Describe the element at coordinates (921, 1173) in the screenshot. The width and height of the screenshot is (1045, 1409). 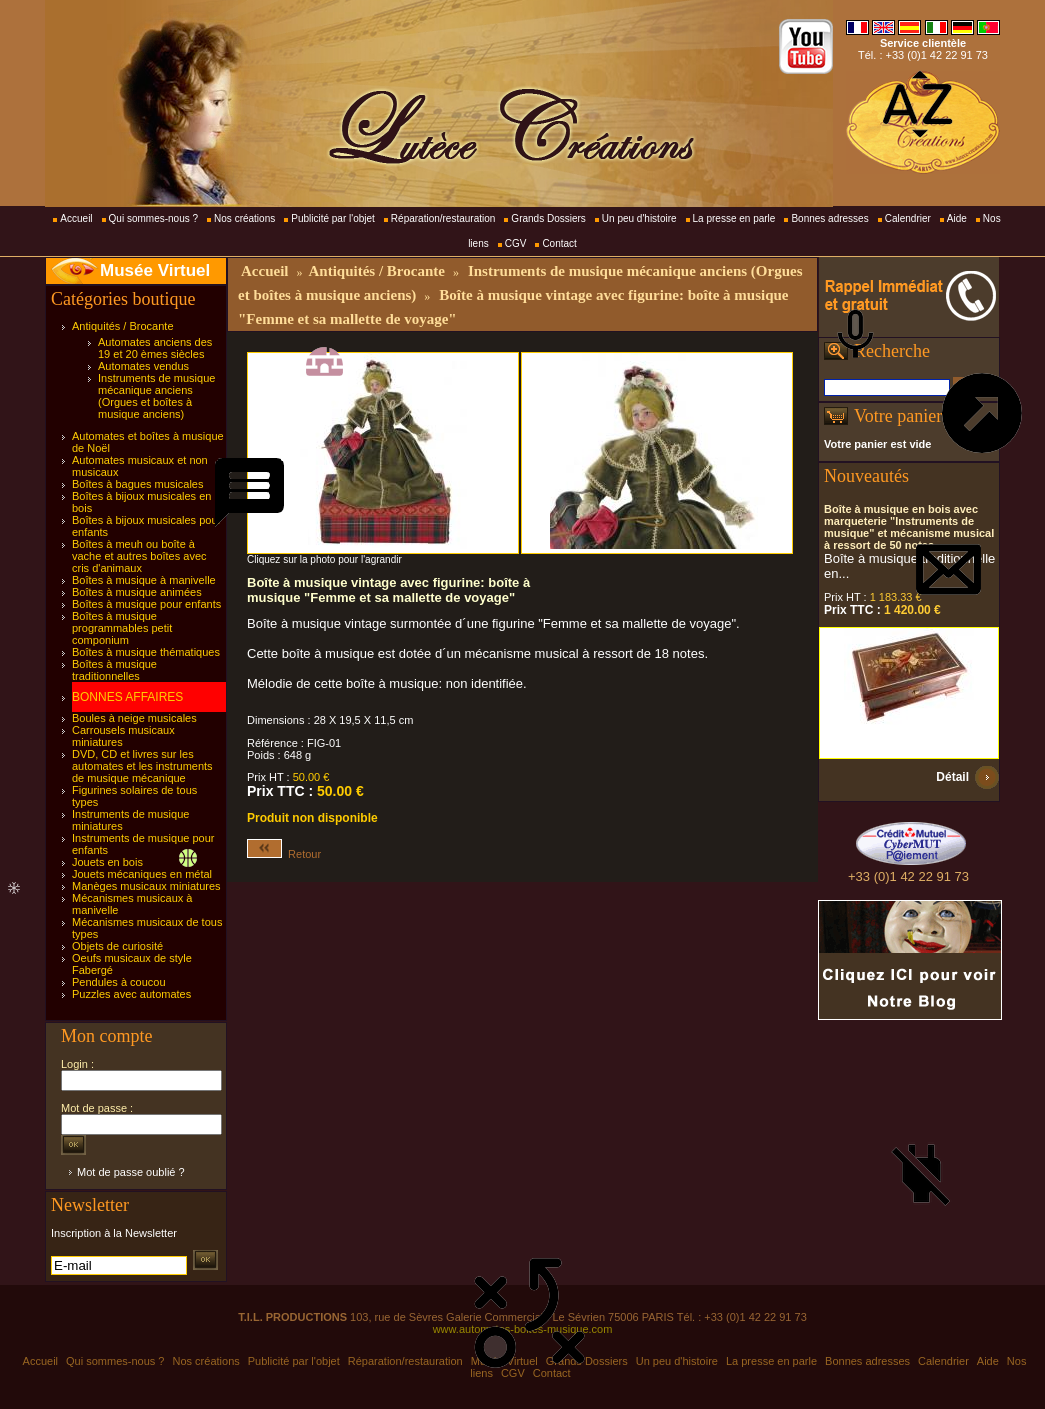
I see `power or electrical connection is disabled` at that location.